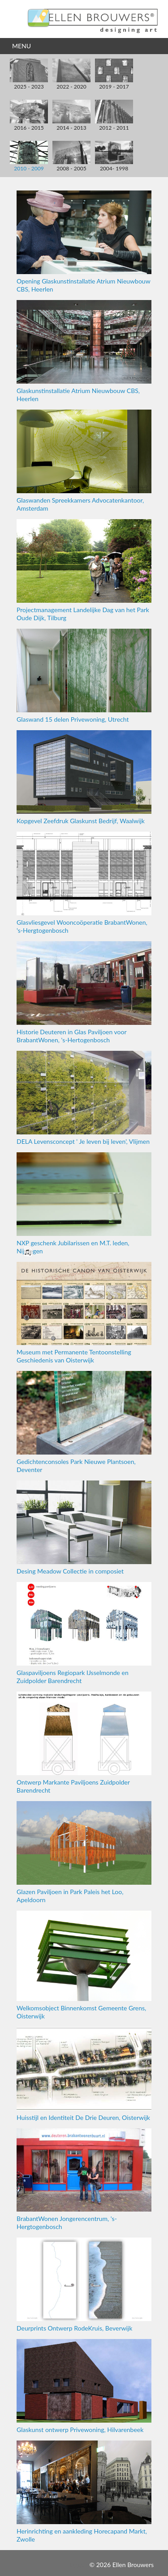 The height and width of the screenshot is (2576, 168). Describe the element at coordinates (39, 18) in the screenshot. I see `open graphics or image editing applications` at that location.